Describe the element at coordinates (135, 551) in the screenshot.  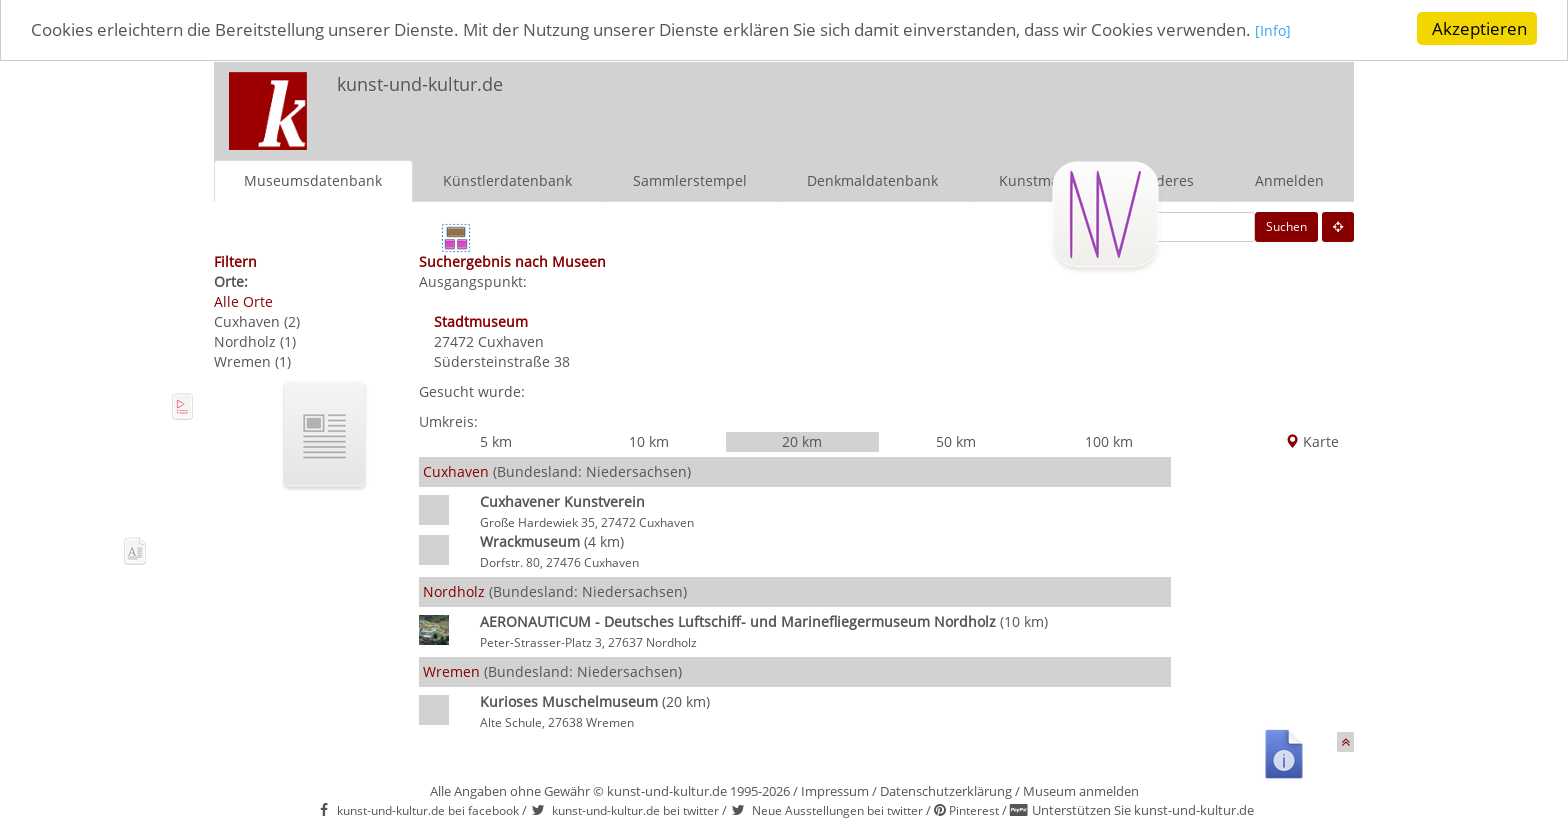
I see `open a rich text format document` at that location.